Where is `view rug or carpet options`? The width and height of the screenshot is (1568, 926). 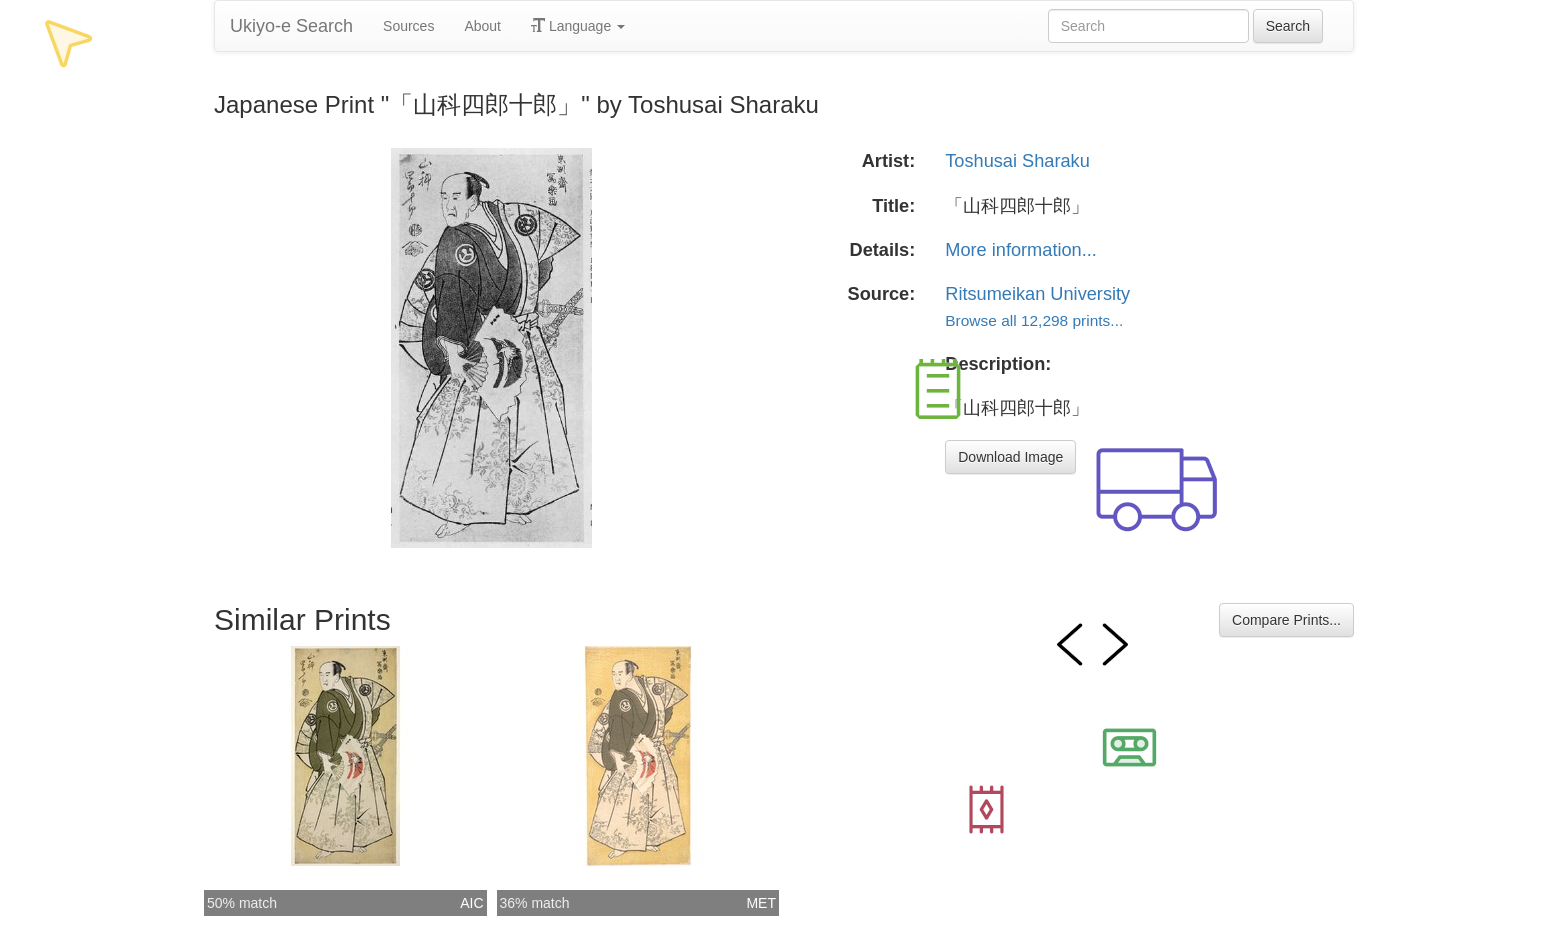
view rug or carpet options is located at coordinates (986, 809).